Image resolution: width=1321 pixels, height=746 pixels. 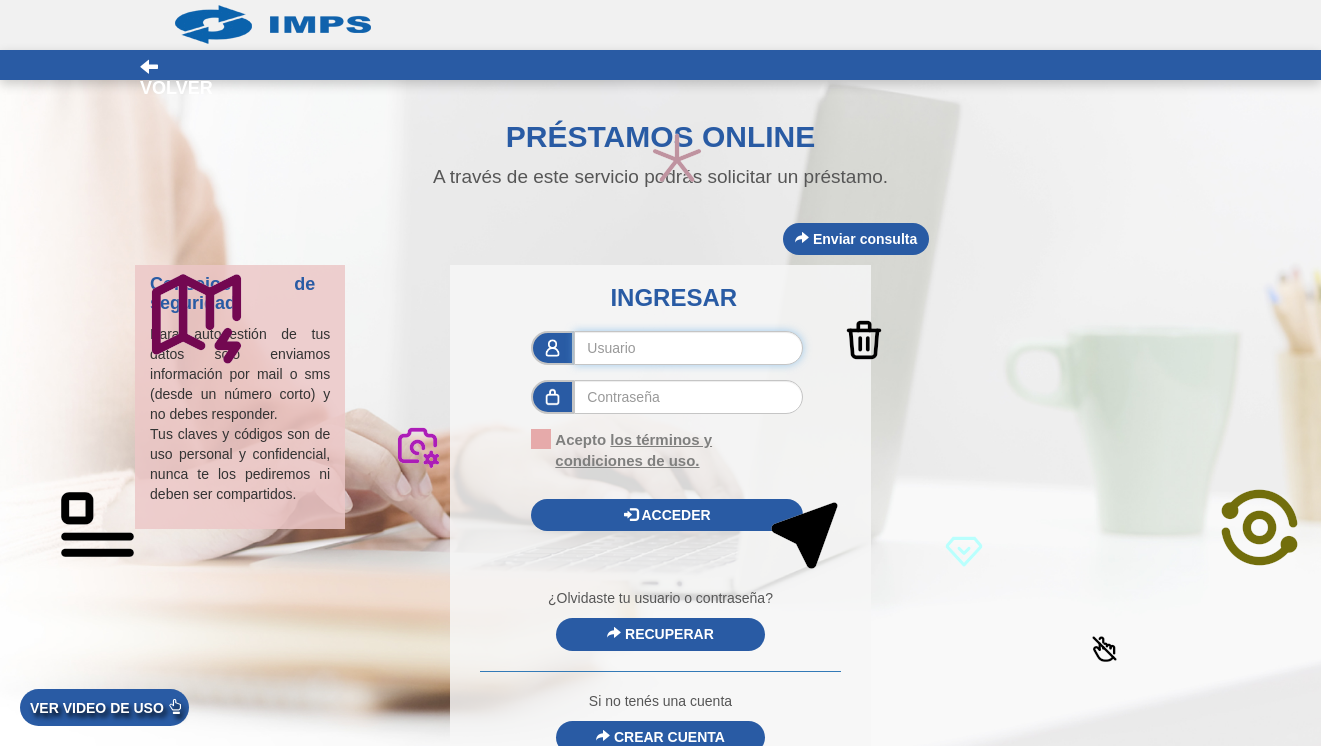 What do you see at coordinates (1104, 648) in the screenshot?
I see `touch interaction disabled` at bounding box center [1104, 648].